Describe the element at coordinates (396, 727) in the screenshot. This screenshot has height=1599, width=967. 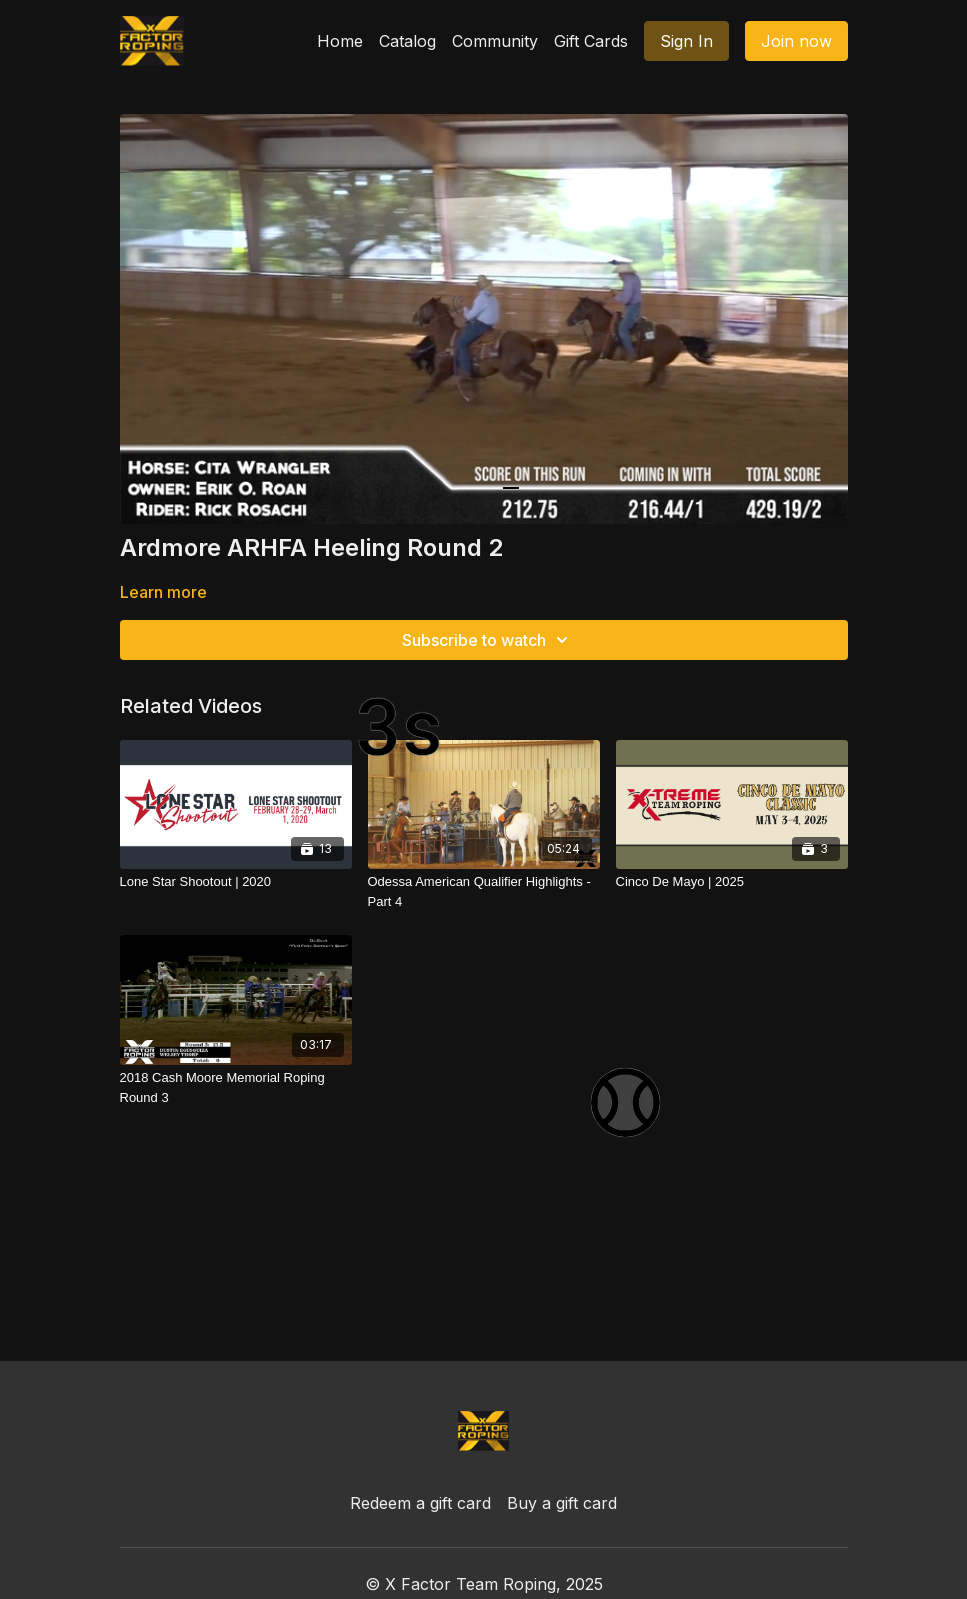
I see `set a 3-second timer` at that location.